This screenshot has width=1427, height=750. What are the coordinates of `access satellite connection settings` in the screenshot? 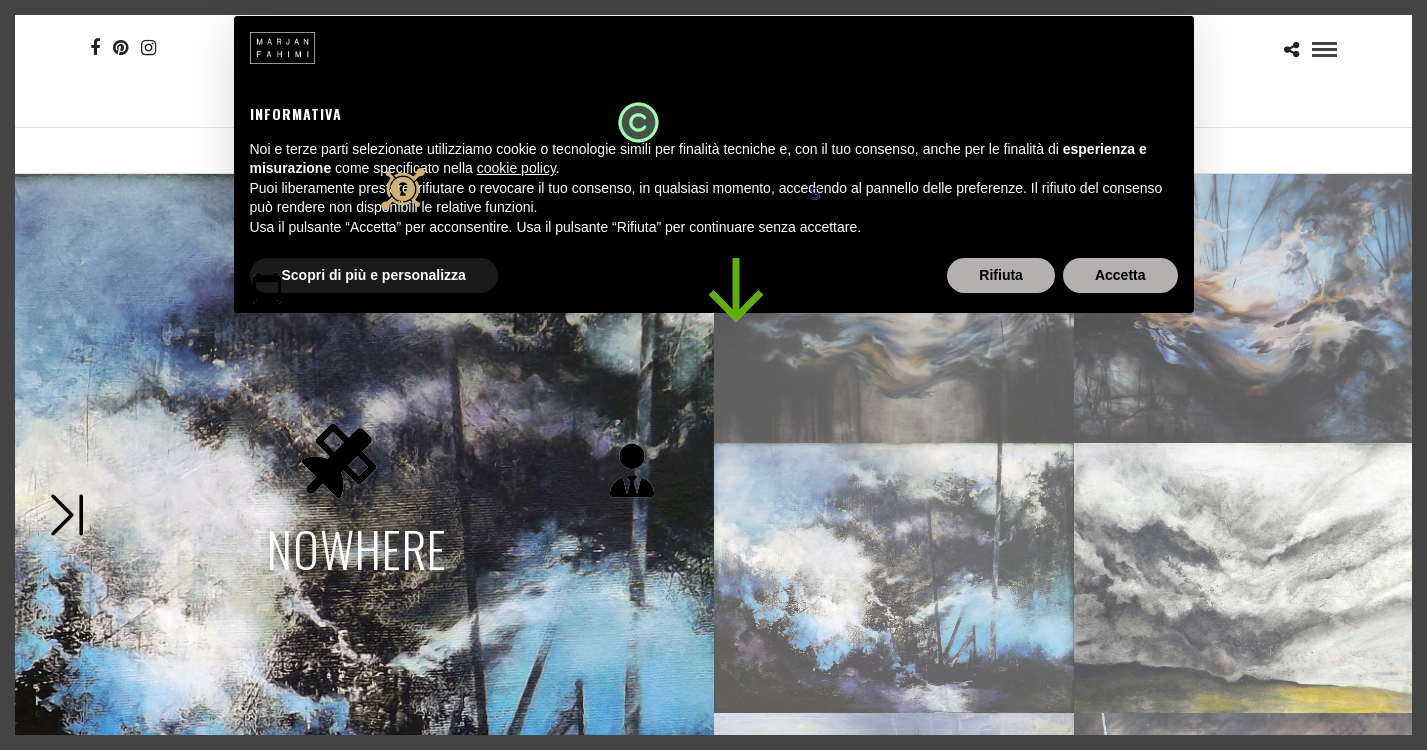 It's located at (339, 461).